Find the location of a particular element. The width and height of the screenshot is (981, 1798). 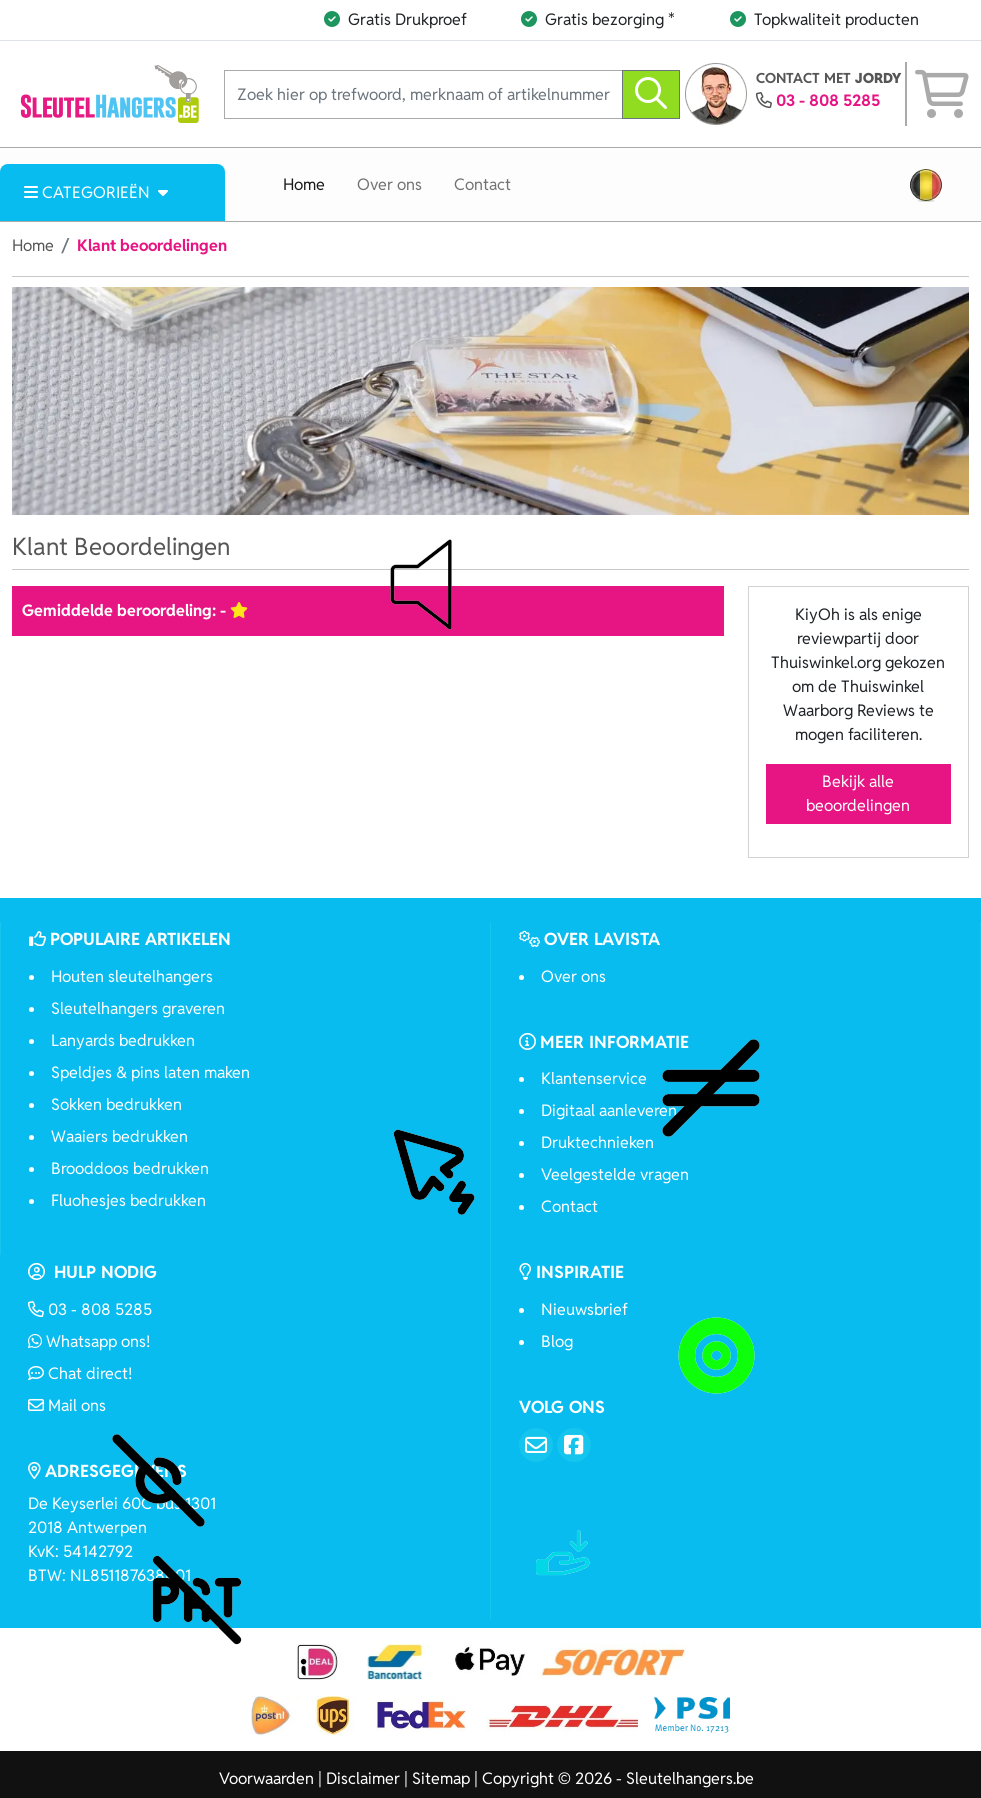

http patch request disabled or unavailable is located at coordinates (197, 1600).